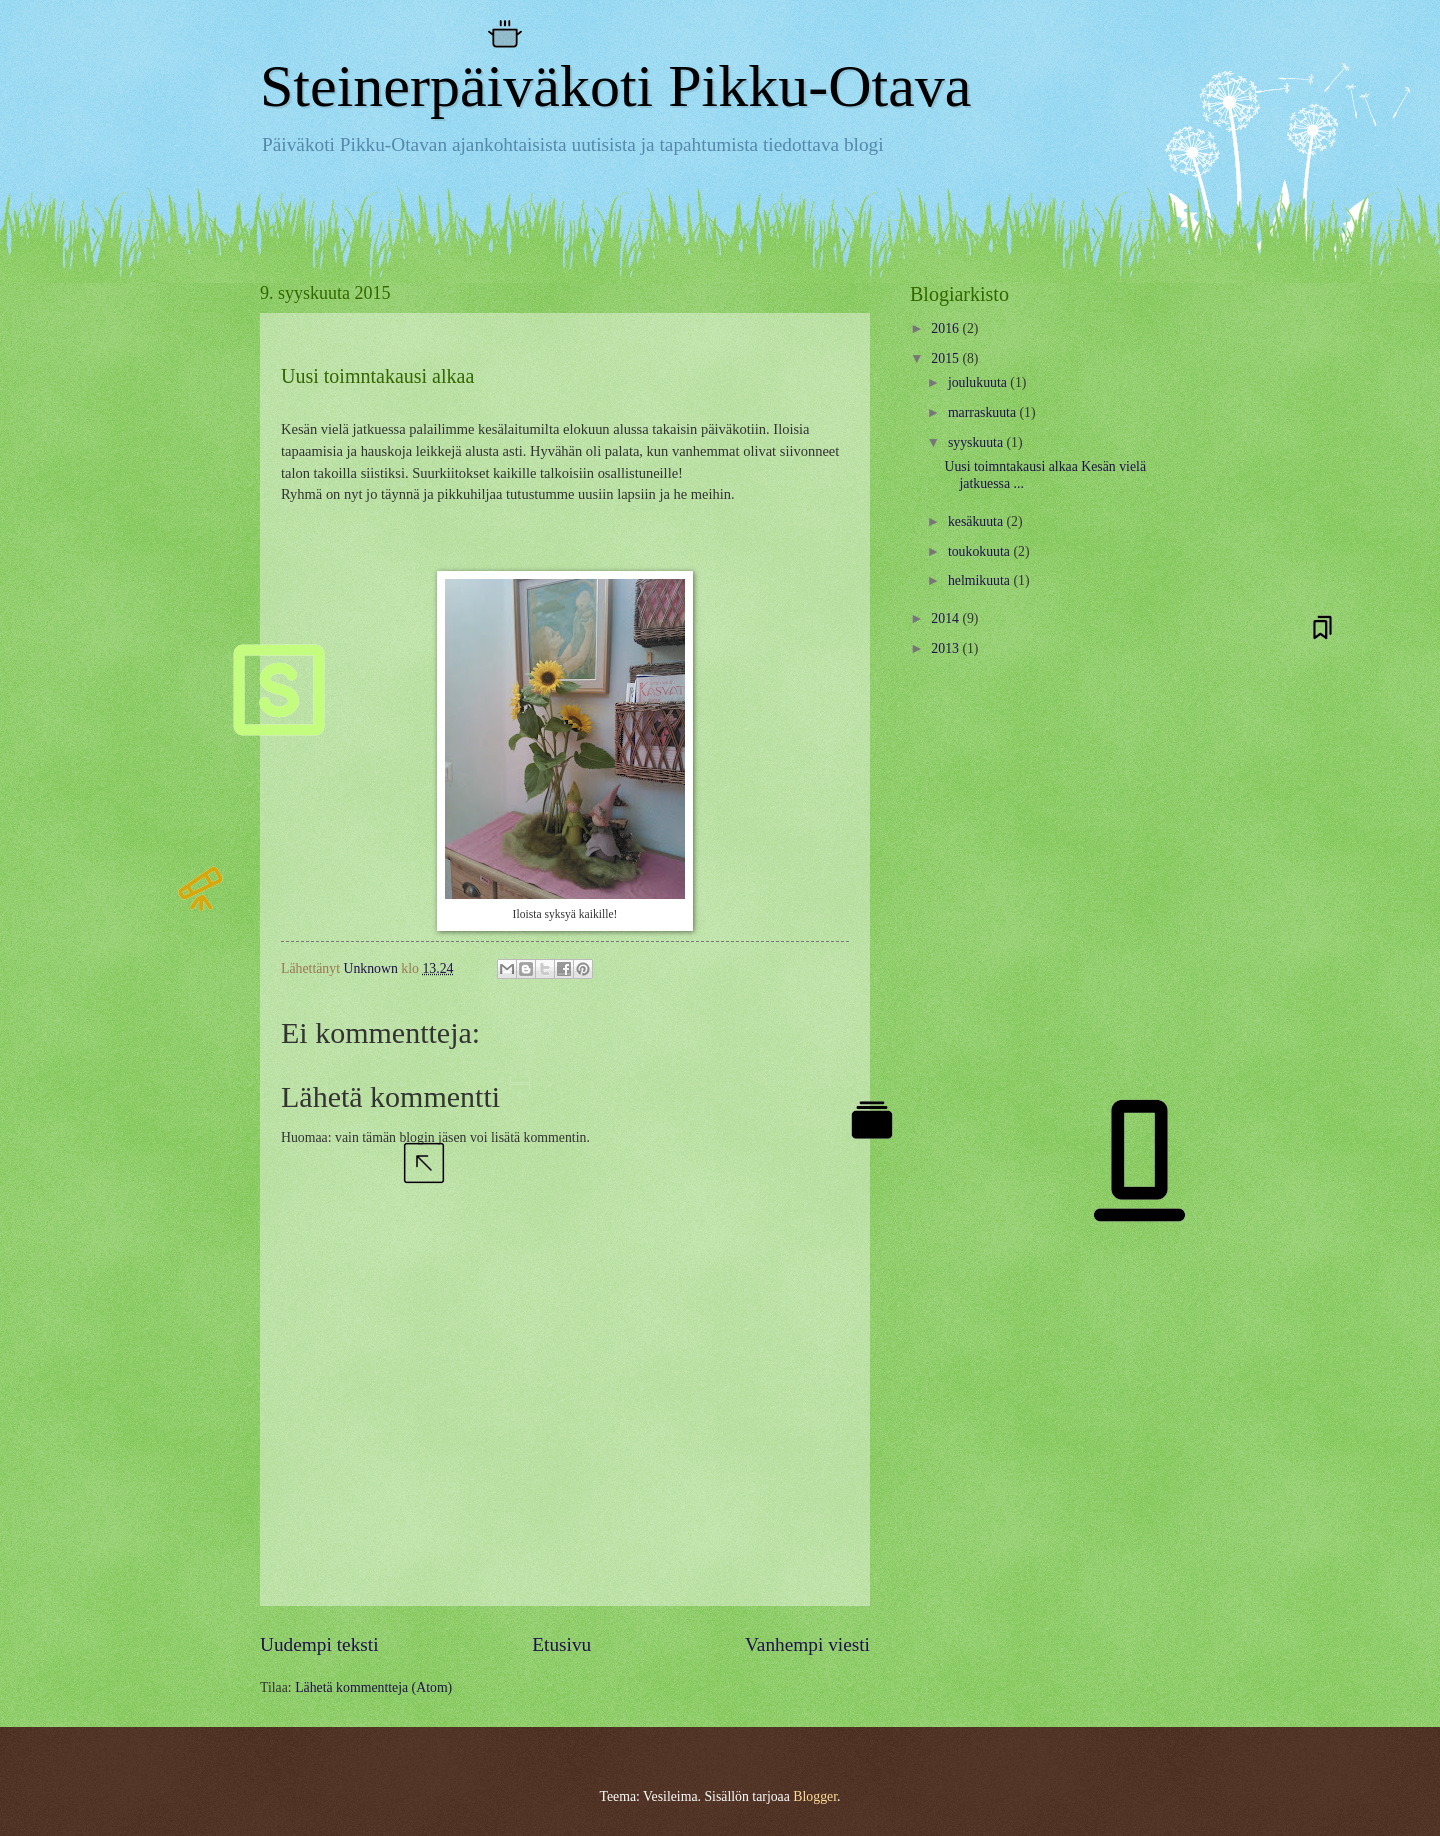 The height and width of the screenshot is (1836, 1440). I want to click on access recipes or cooking features, so click(505, 36).